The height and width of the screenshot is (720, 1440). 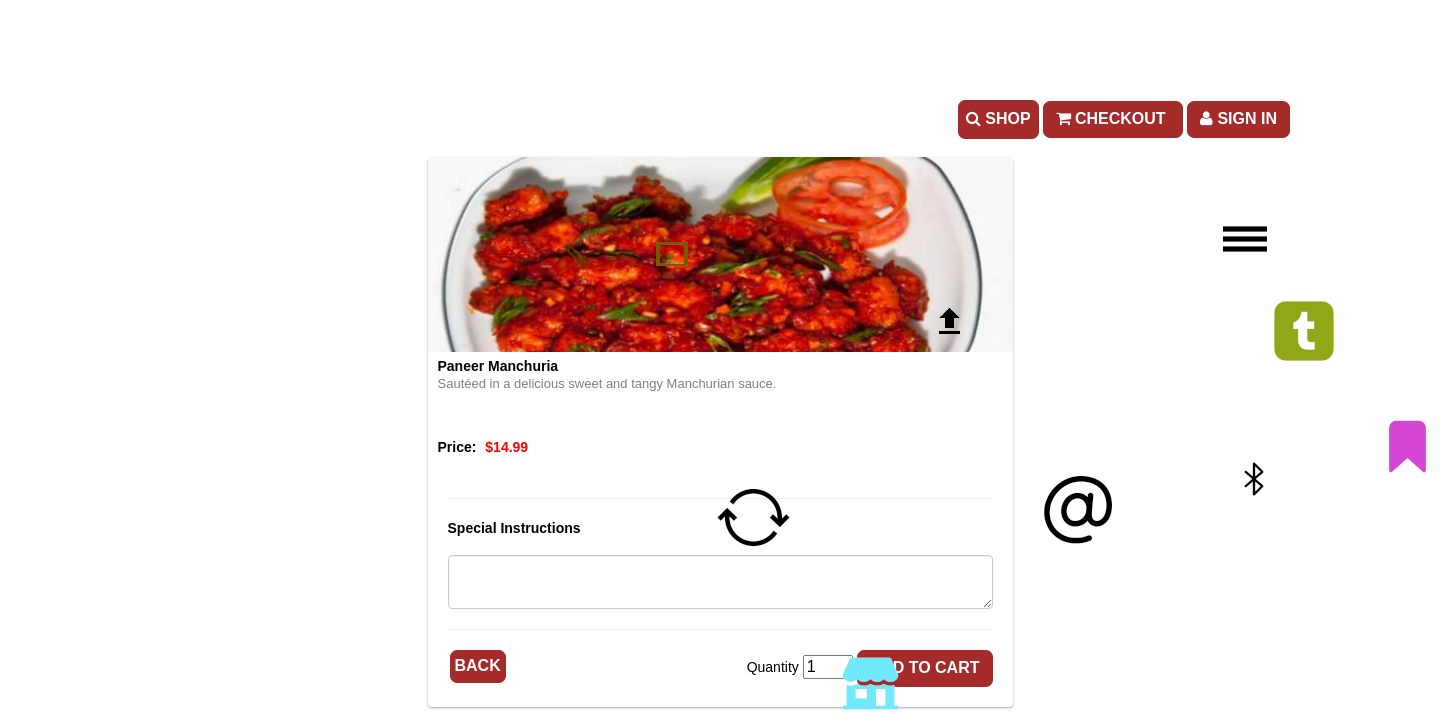 I want to click on upload a file, so click(x=949, y=321).